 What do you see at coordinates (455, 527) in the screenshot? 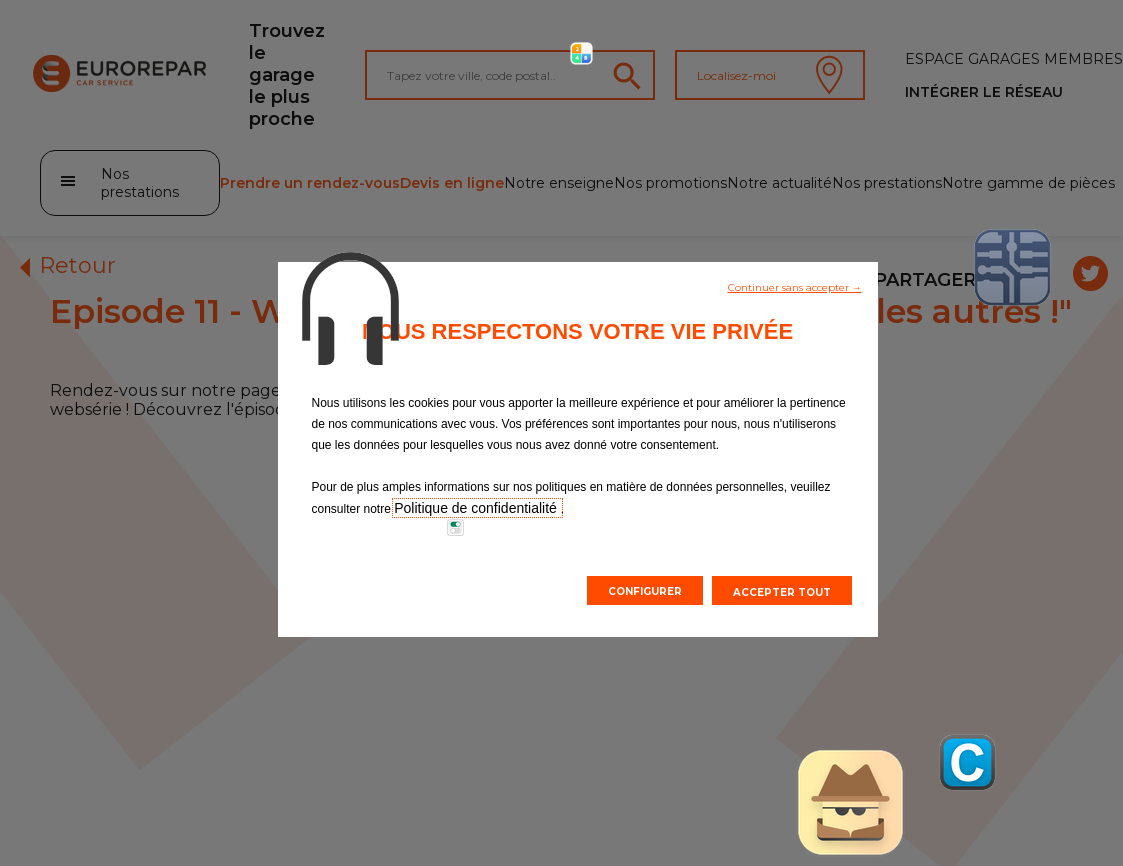
I see `open unity tweak tool to customize desktop settings` at bounding box center [455, 527].